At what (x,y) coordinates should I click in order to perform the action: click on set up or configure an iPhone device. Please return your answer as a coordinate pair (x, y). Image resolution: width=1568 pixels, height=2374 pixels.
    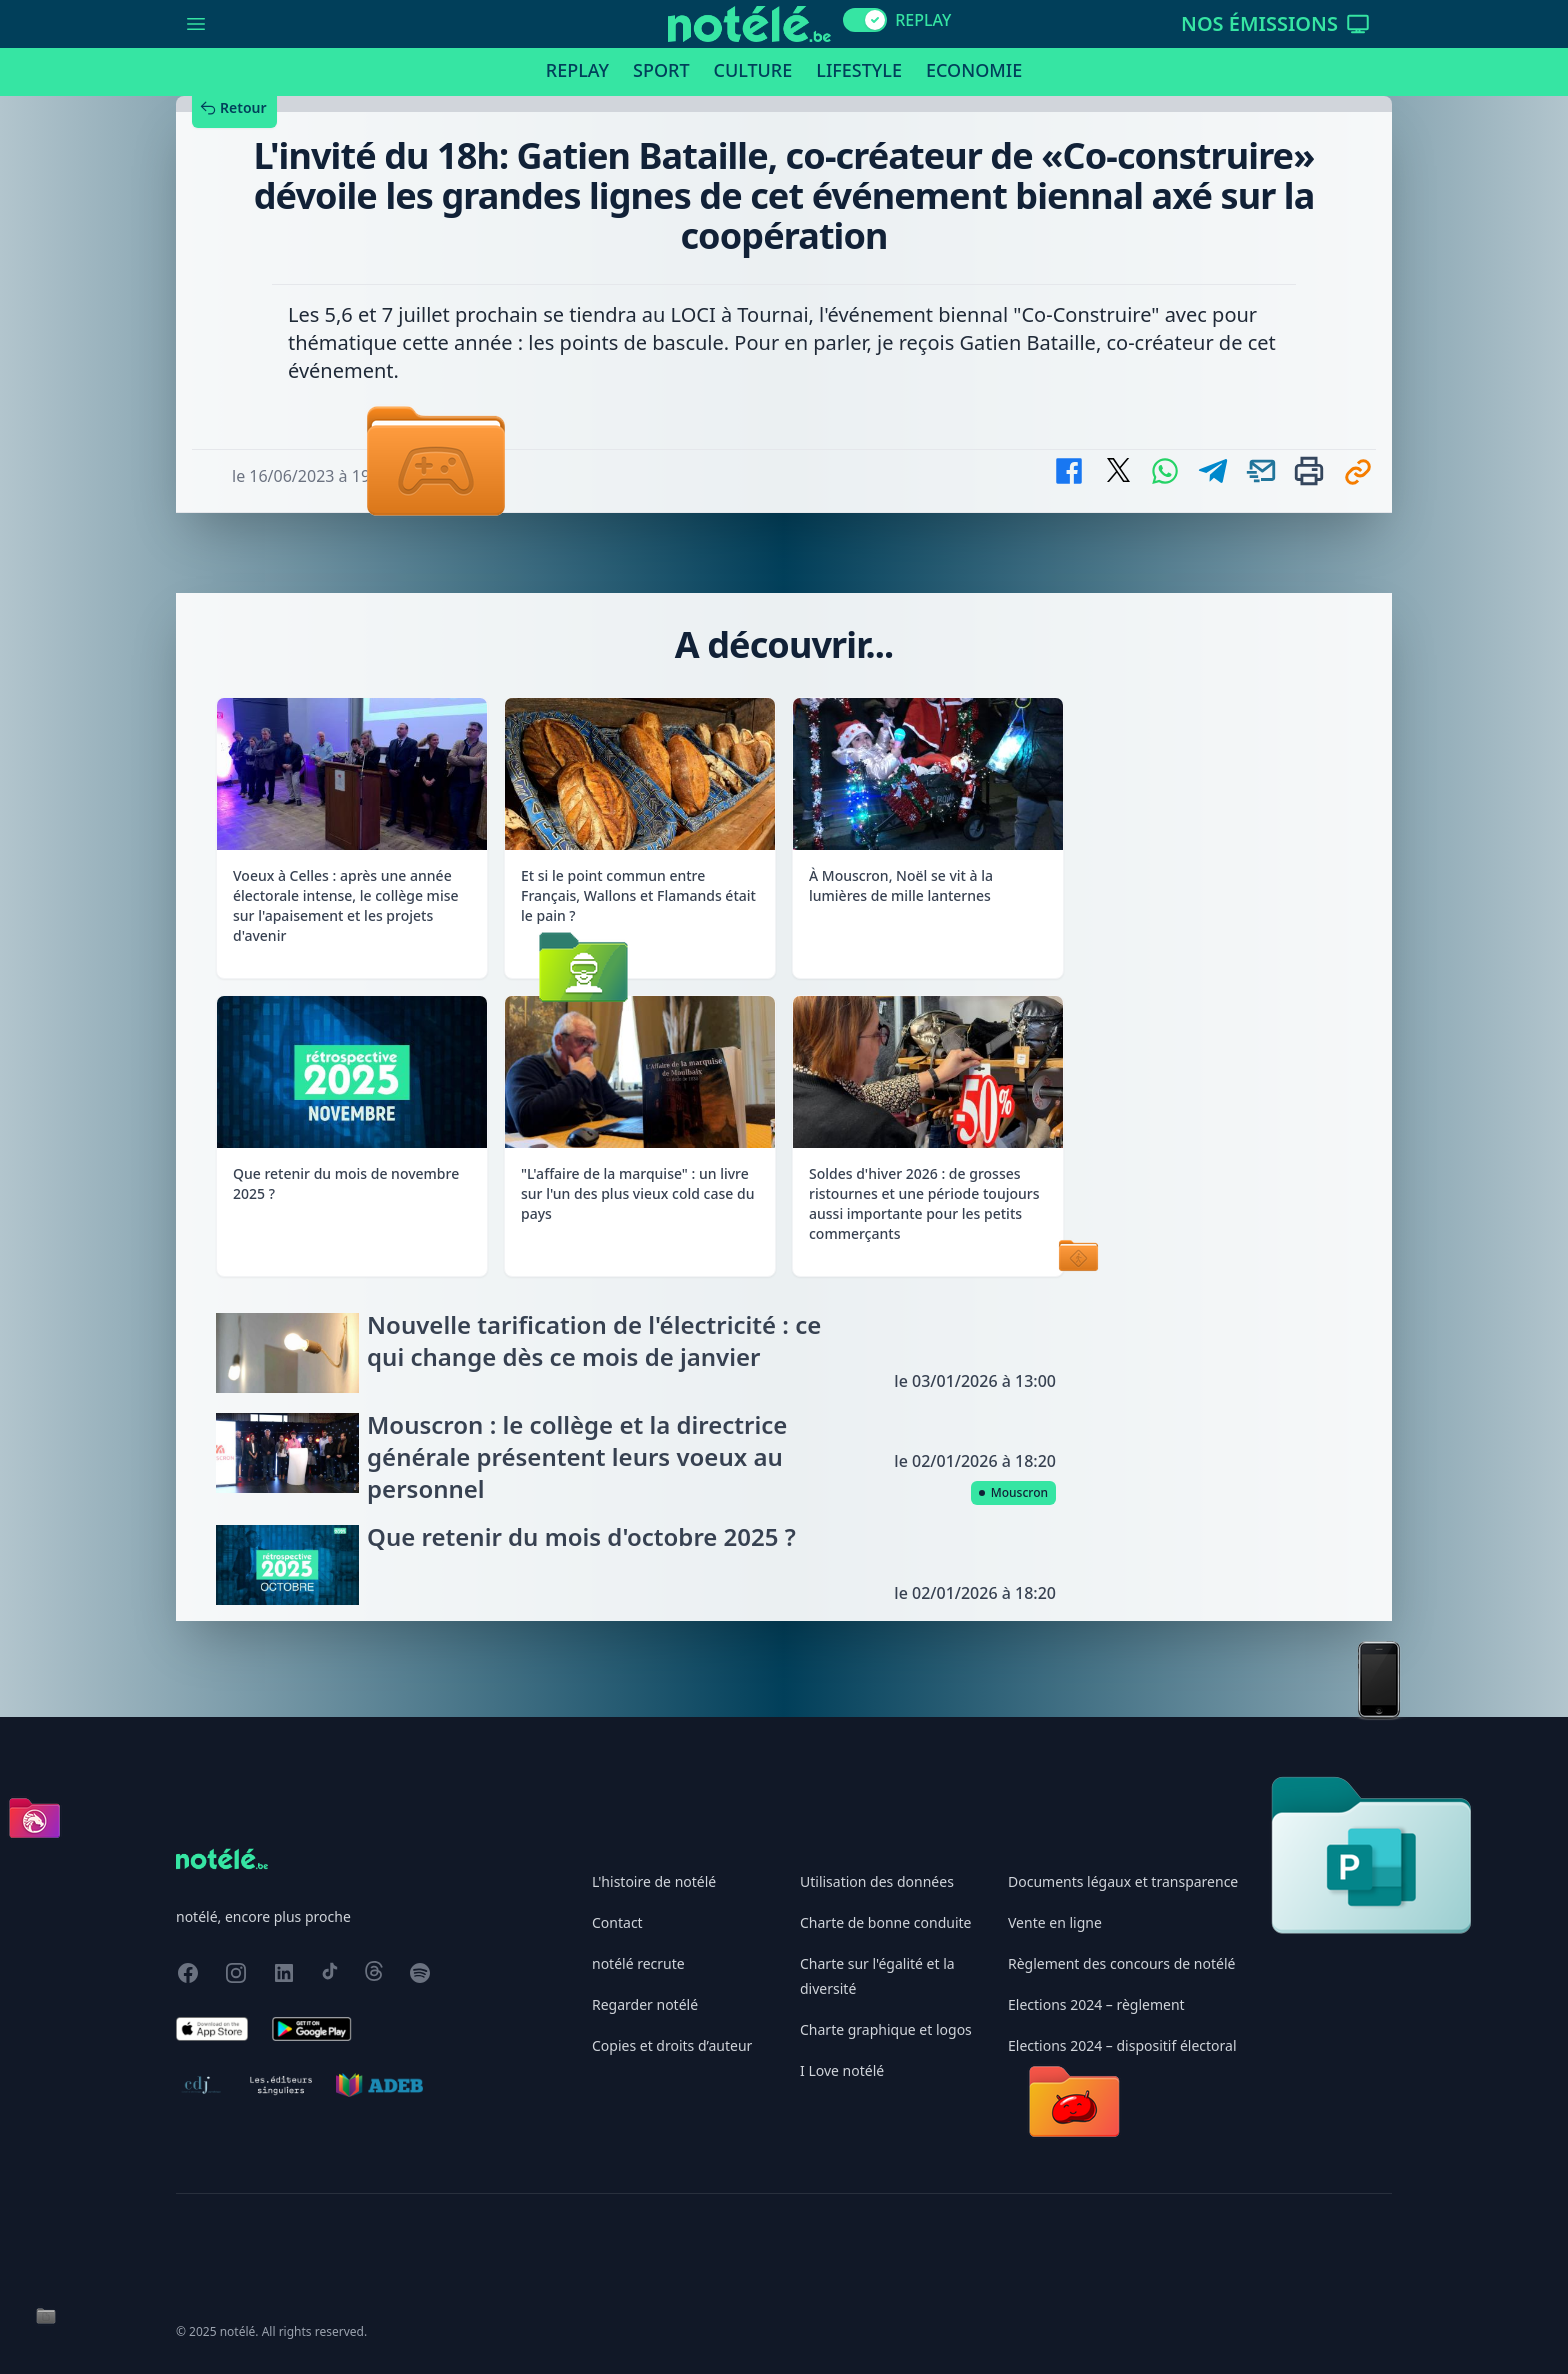
    Looking at the image, I should click on (1379, 1679).